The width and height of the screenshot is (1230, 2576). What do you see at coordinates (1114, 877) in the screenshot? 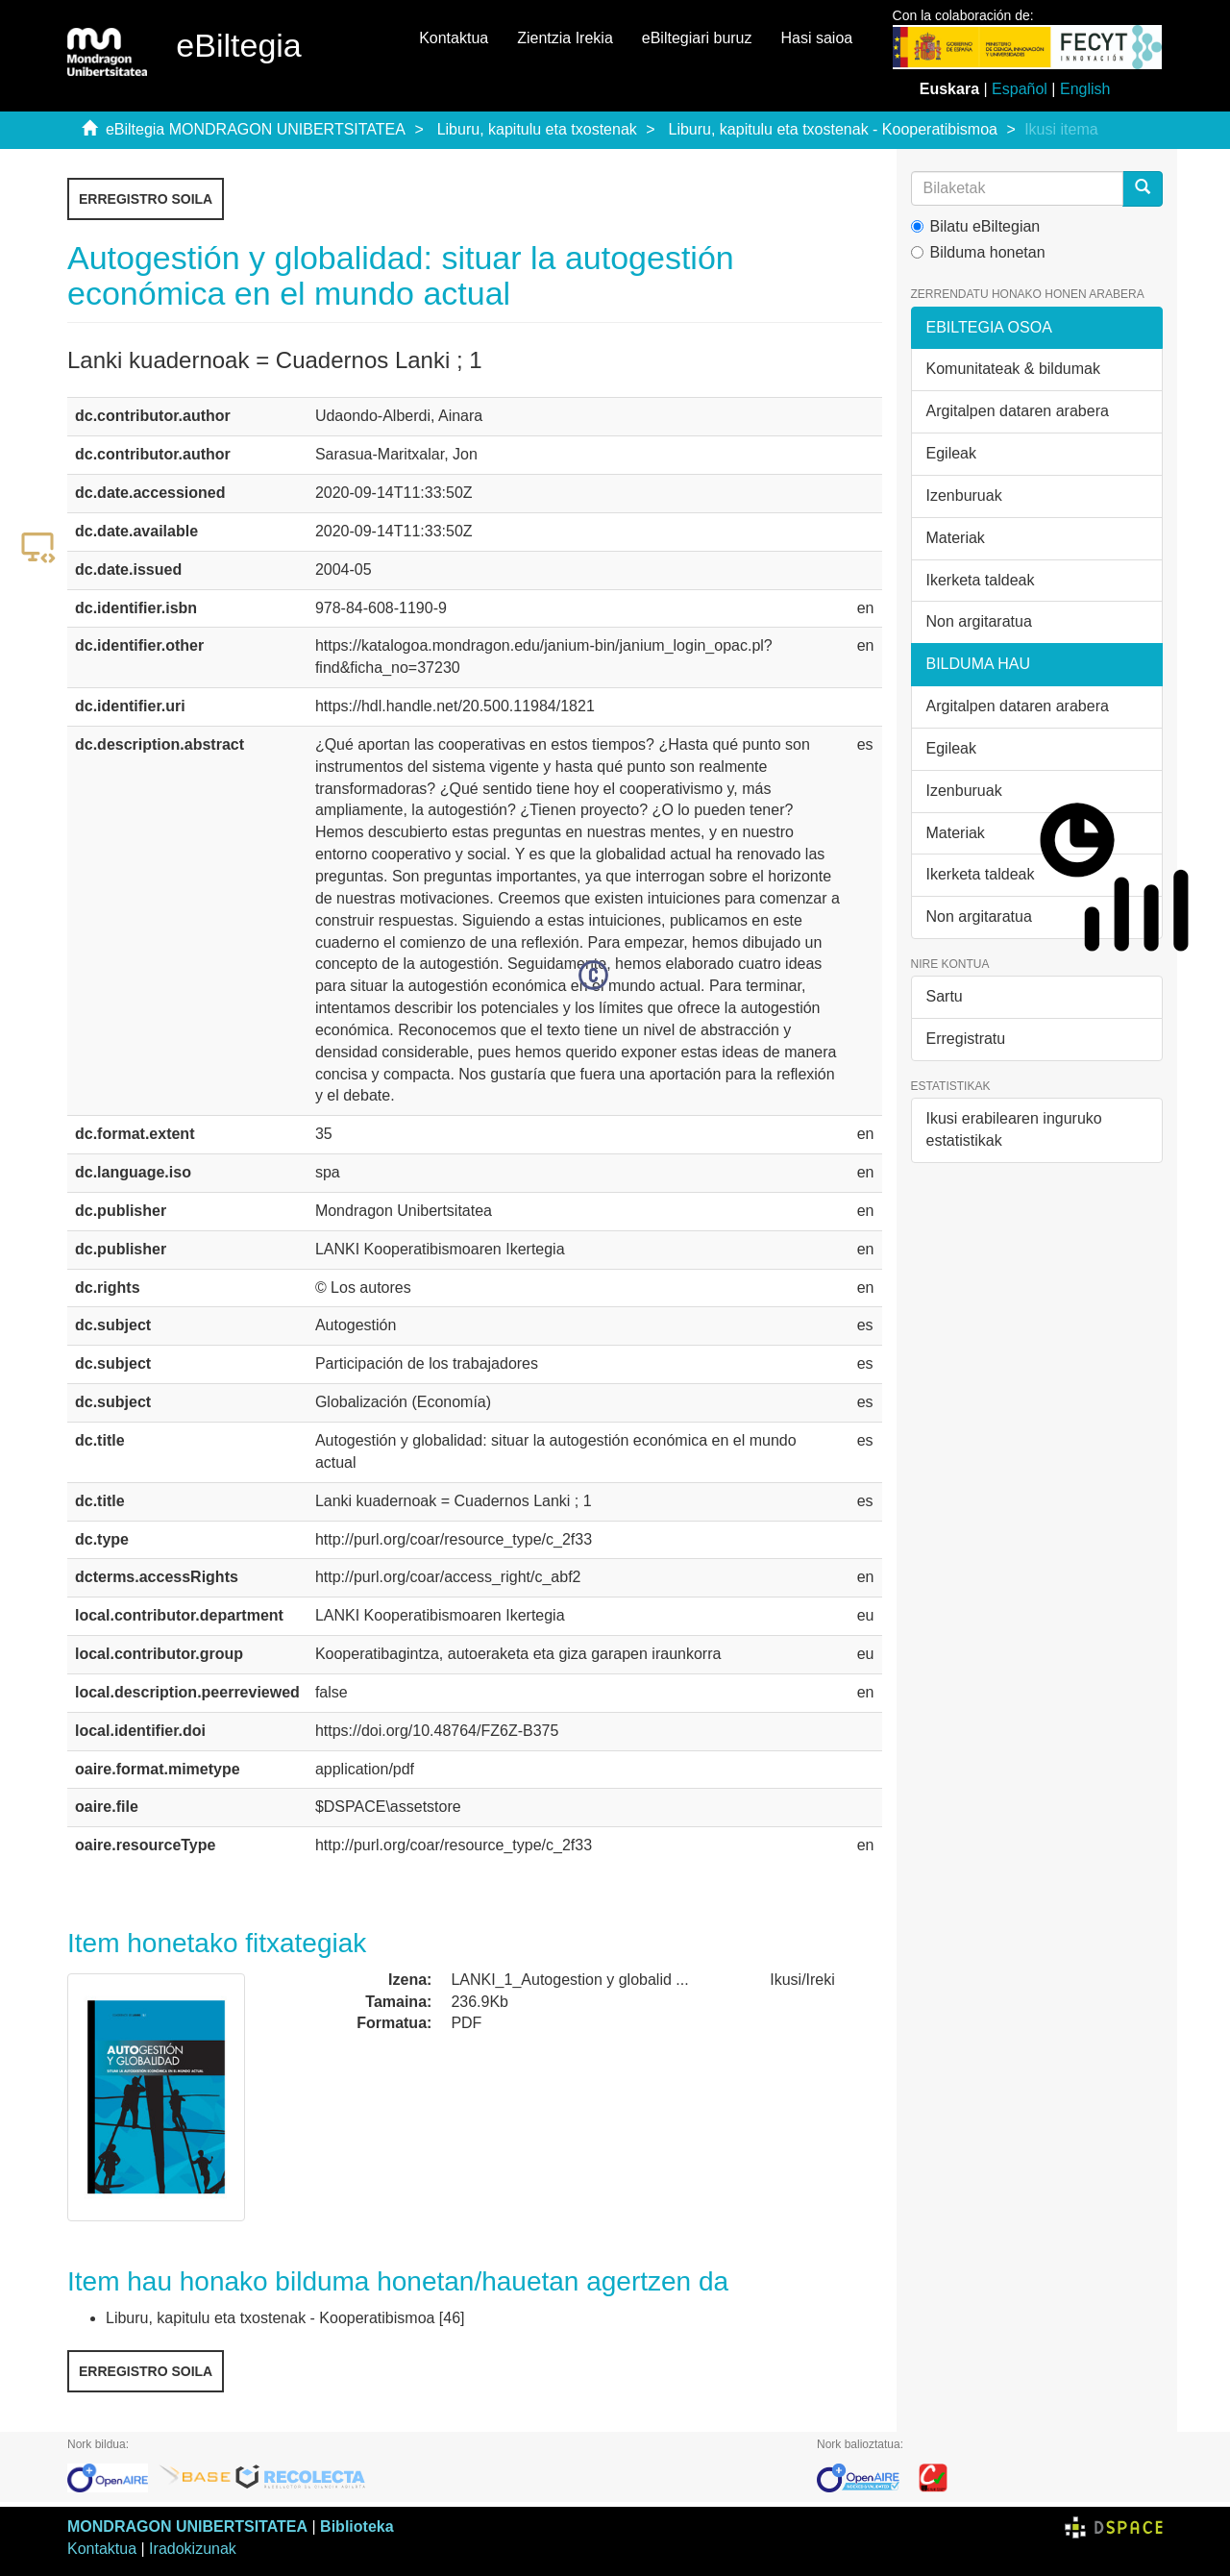
I see `view data visualization or infographic` at bounding box center [1114, 877].